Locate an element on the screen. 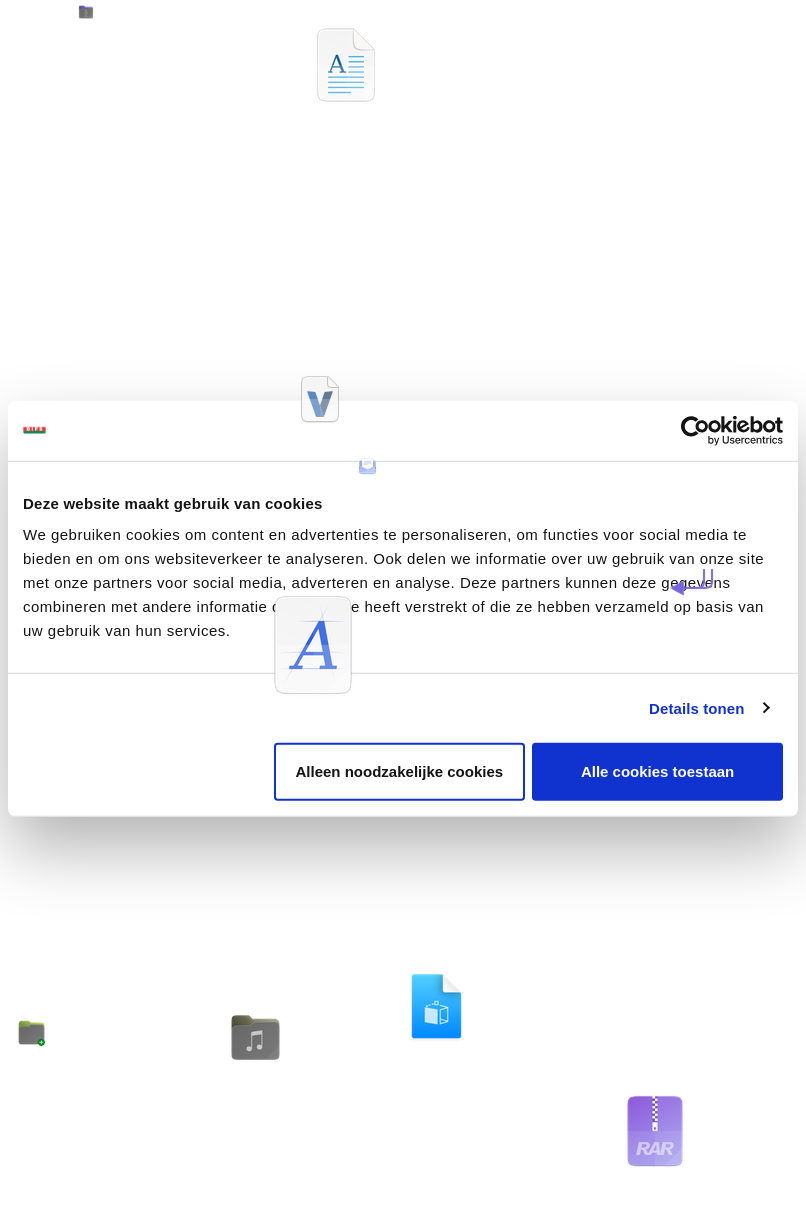 The height and width of the screenshot is (1217, 806). a v programming language source file is located at coordinates (320, 399).